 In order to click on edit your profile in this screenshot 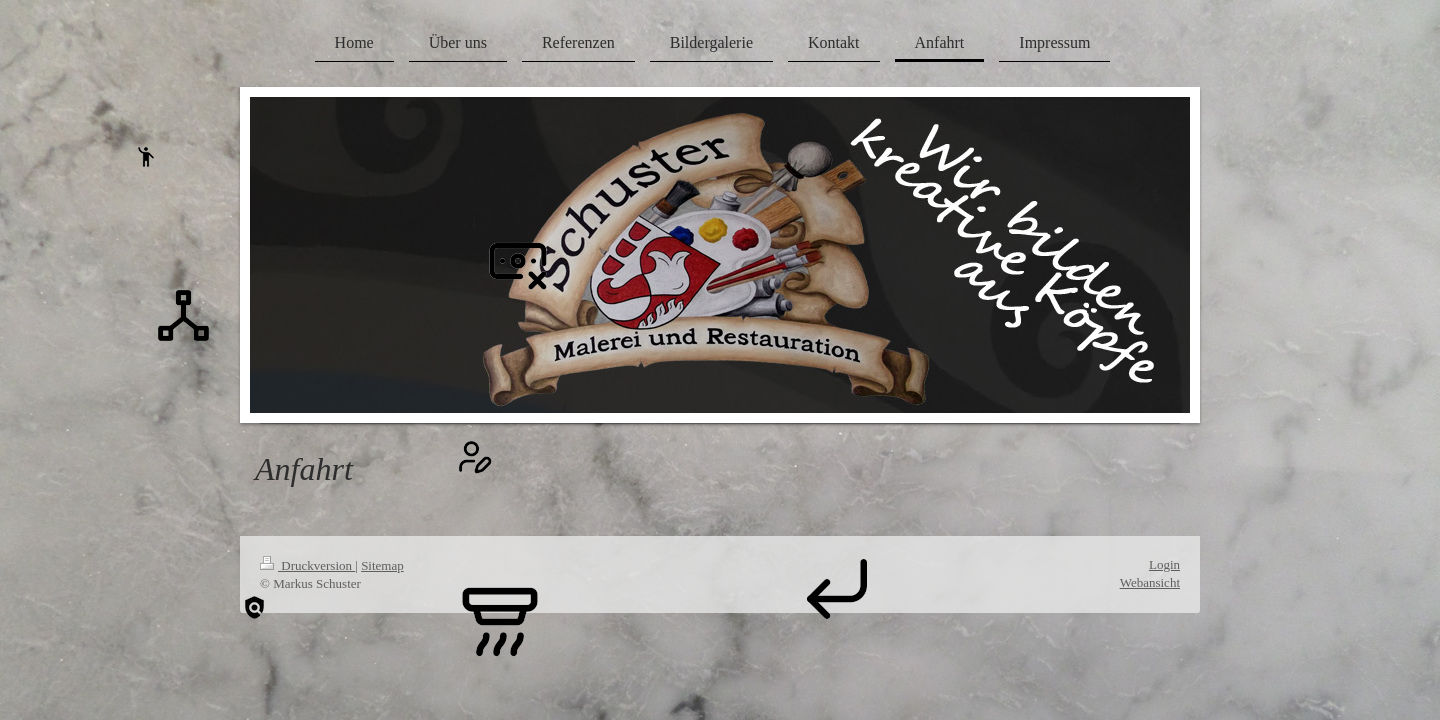, I will do `click(474, 456)`.